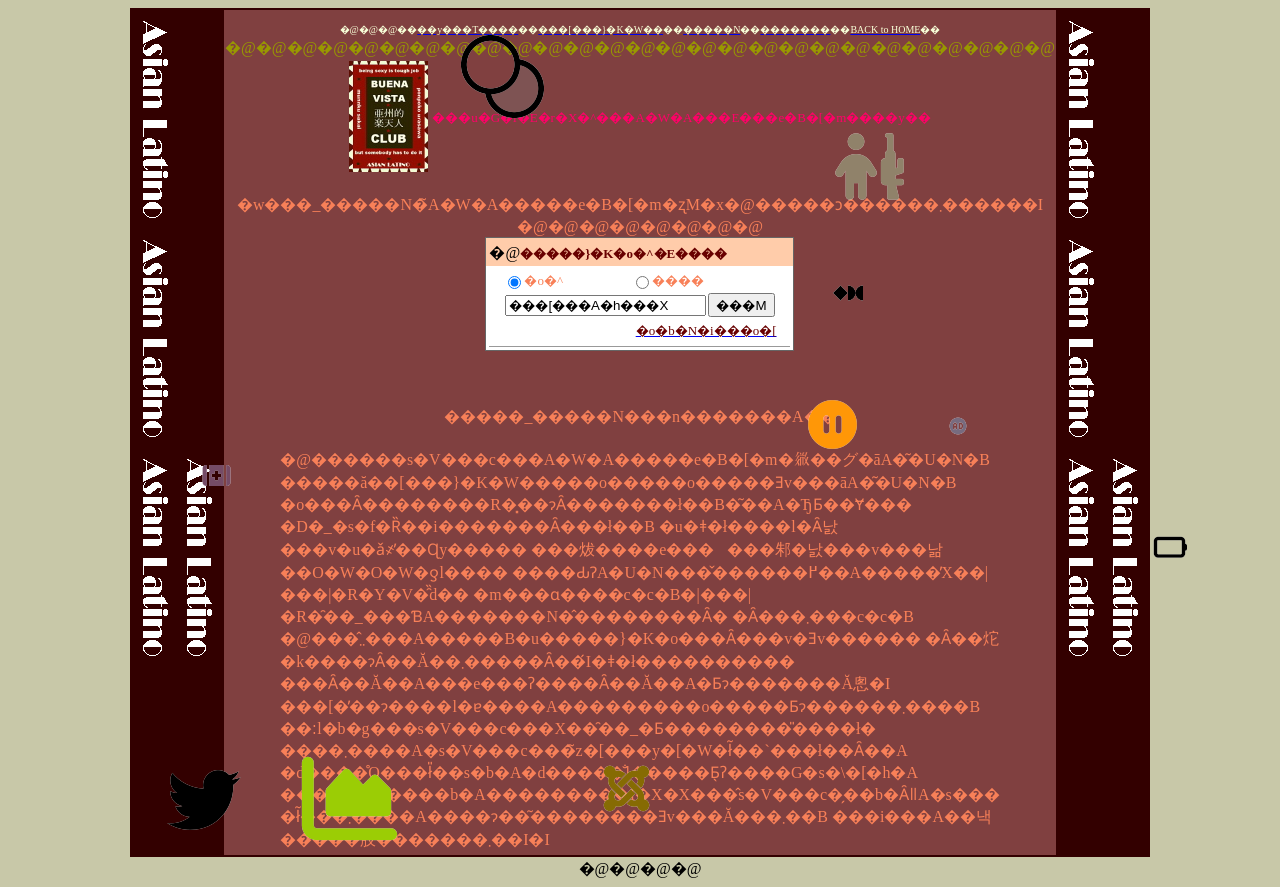  What do you see at coordinates (832, 424) in the screenshot?
I see `pause media playback` at bounding box center [832, 424].